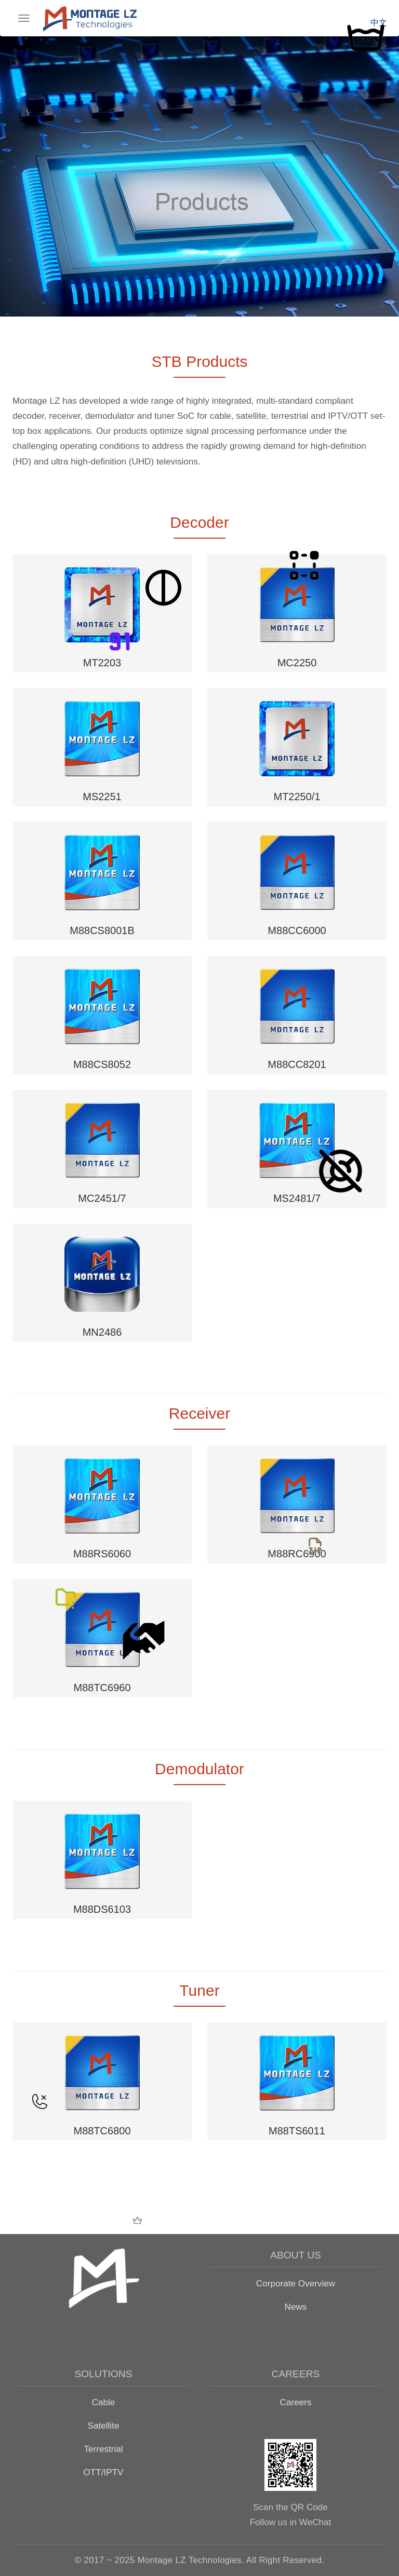  I want to click on toggle between light and dark mode, so click(163, 587).